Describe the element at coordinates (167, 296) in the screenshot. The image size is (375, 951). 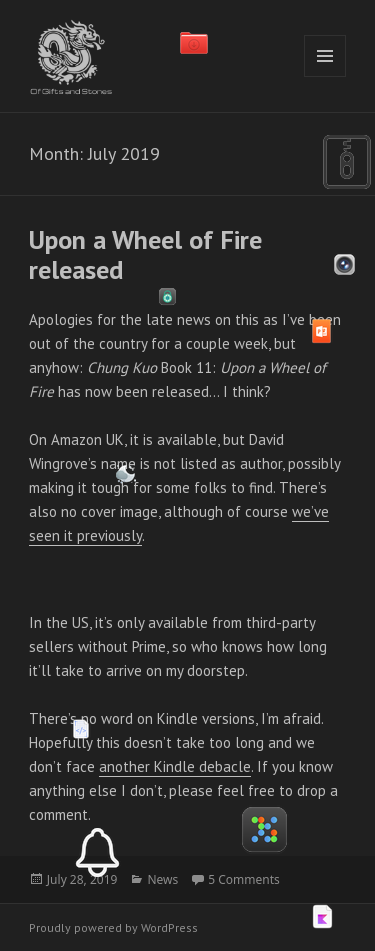
I see `open keysmith authenticator app` at that location.